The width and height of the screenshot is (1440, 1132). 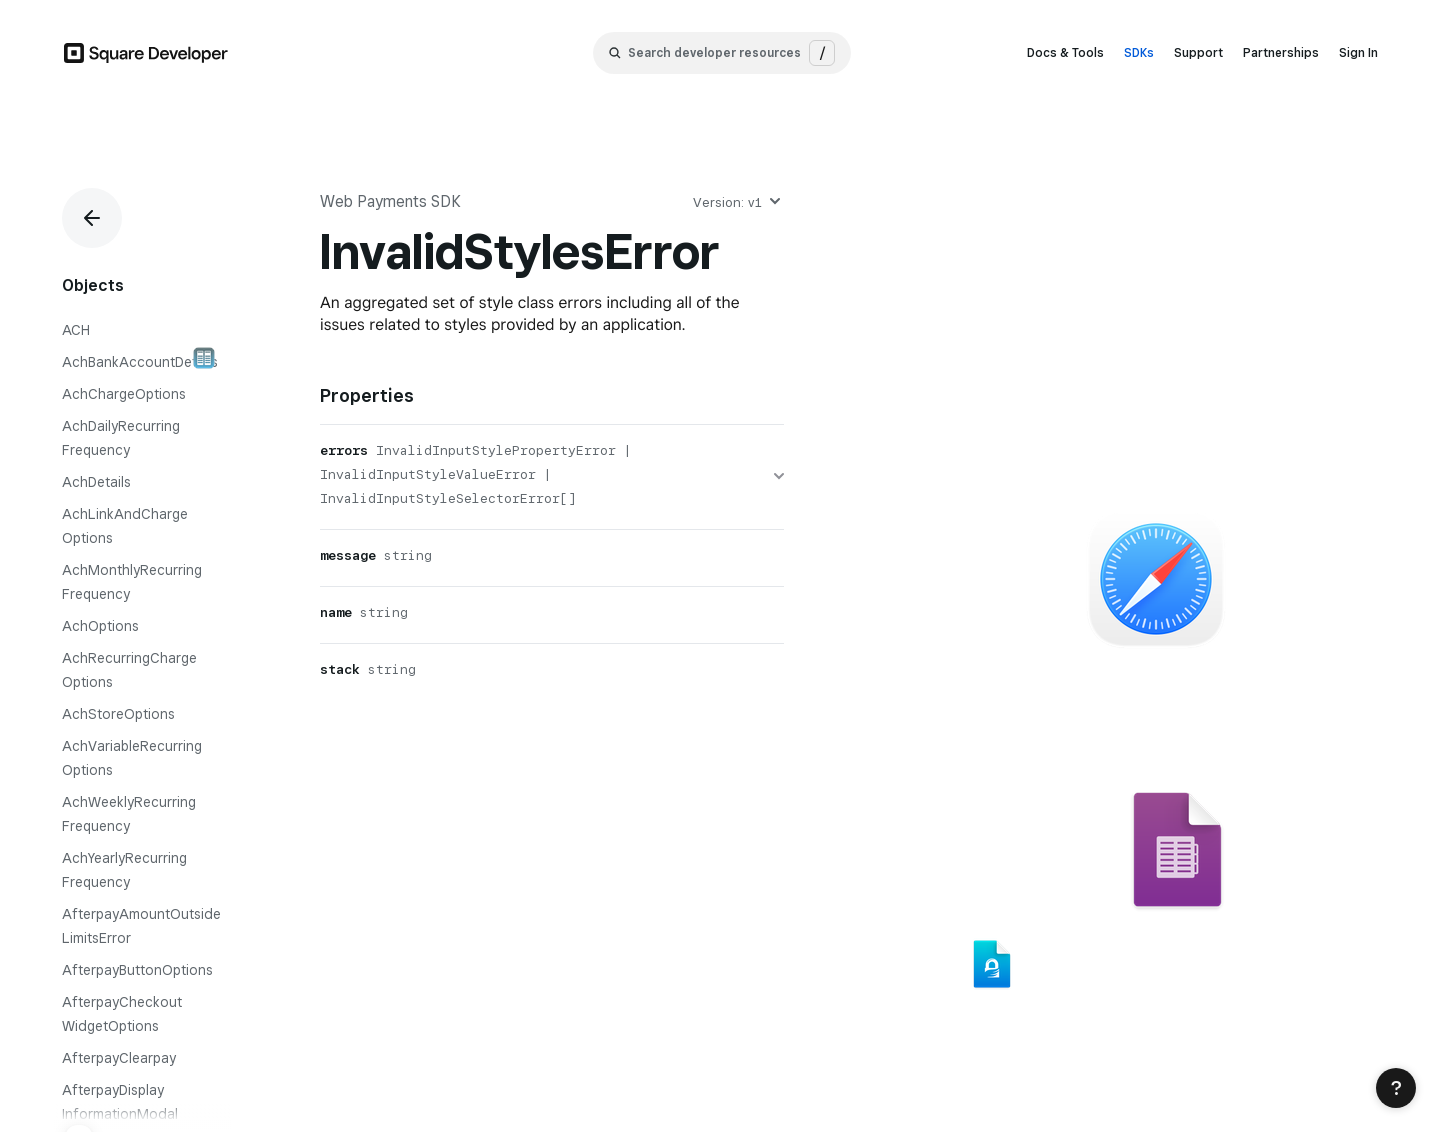 I want to click on open the web browser app, so click(x=1156, y=579).